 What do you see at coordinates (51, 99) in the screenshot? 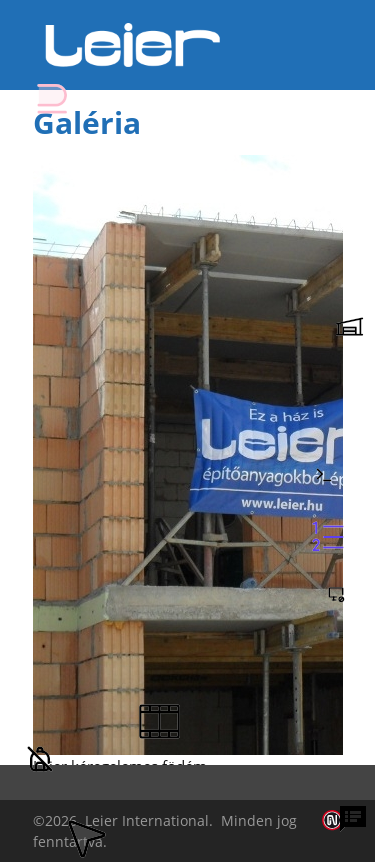
I see `represents a mathematical superset relationship` at bounding box center [51, 99].